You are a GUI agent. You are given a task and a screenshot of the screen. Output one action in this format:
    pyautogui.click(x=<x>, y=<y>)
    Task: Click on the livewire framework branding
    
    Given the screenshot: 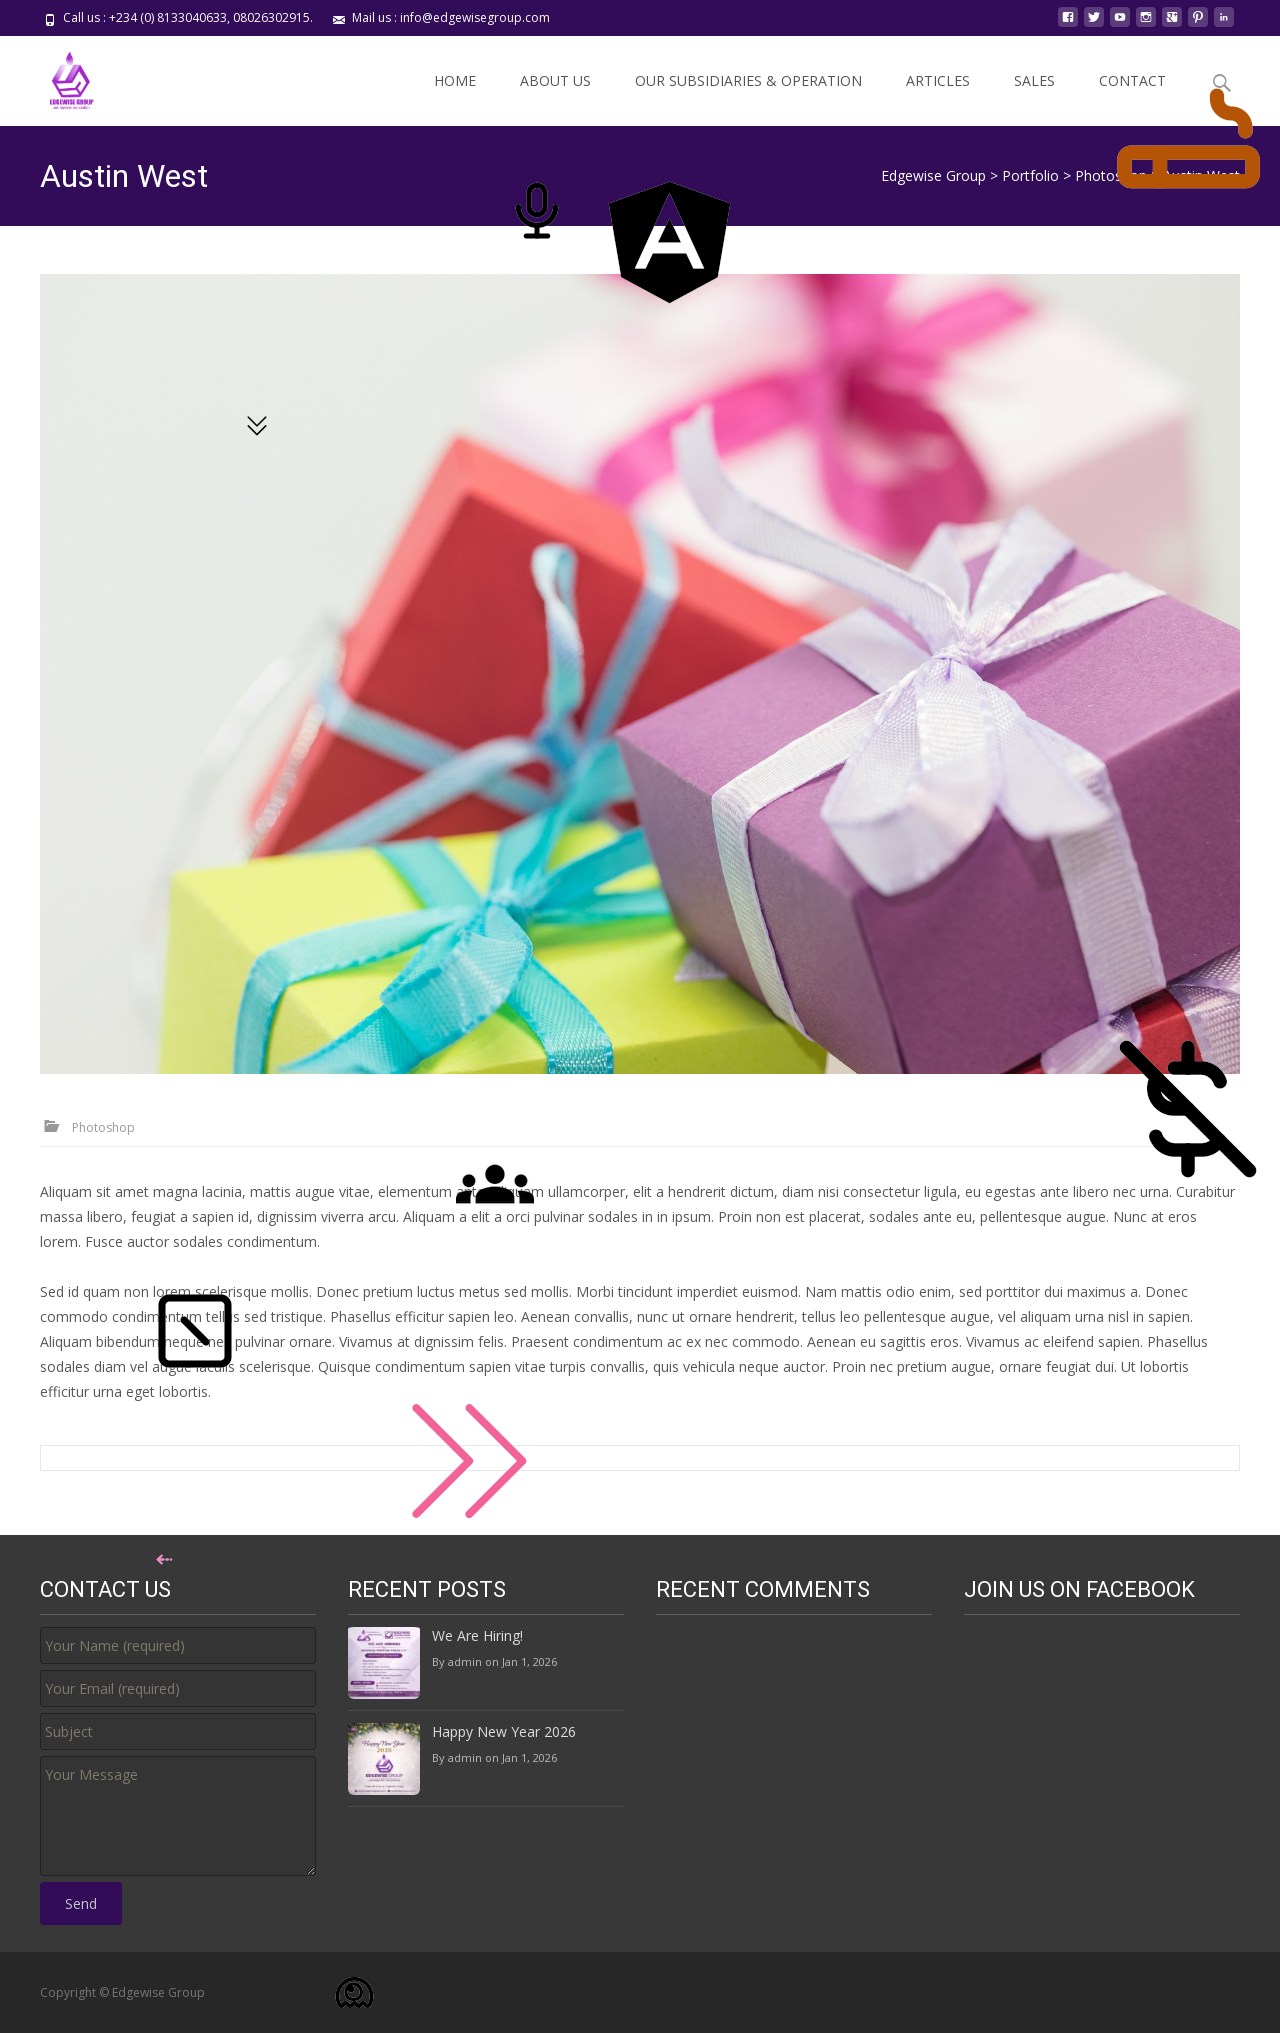 What is the action you would take?
    pyautogui.click(x=354, y=1992)
    